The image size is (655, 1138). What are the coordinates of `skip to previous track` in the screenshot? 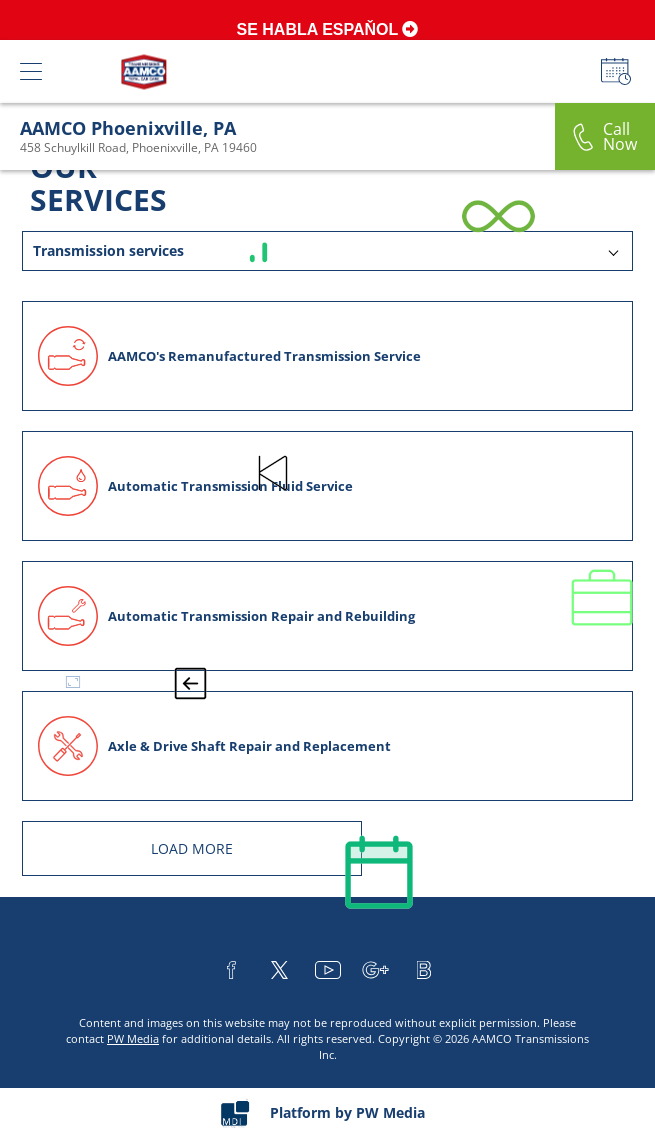 It's located at (273, 473).